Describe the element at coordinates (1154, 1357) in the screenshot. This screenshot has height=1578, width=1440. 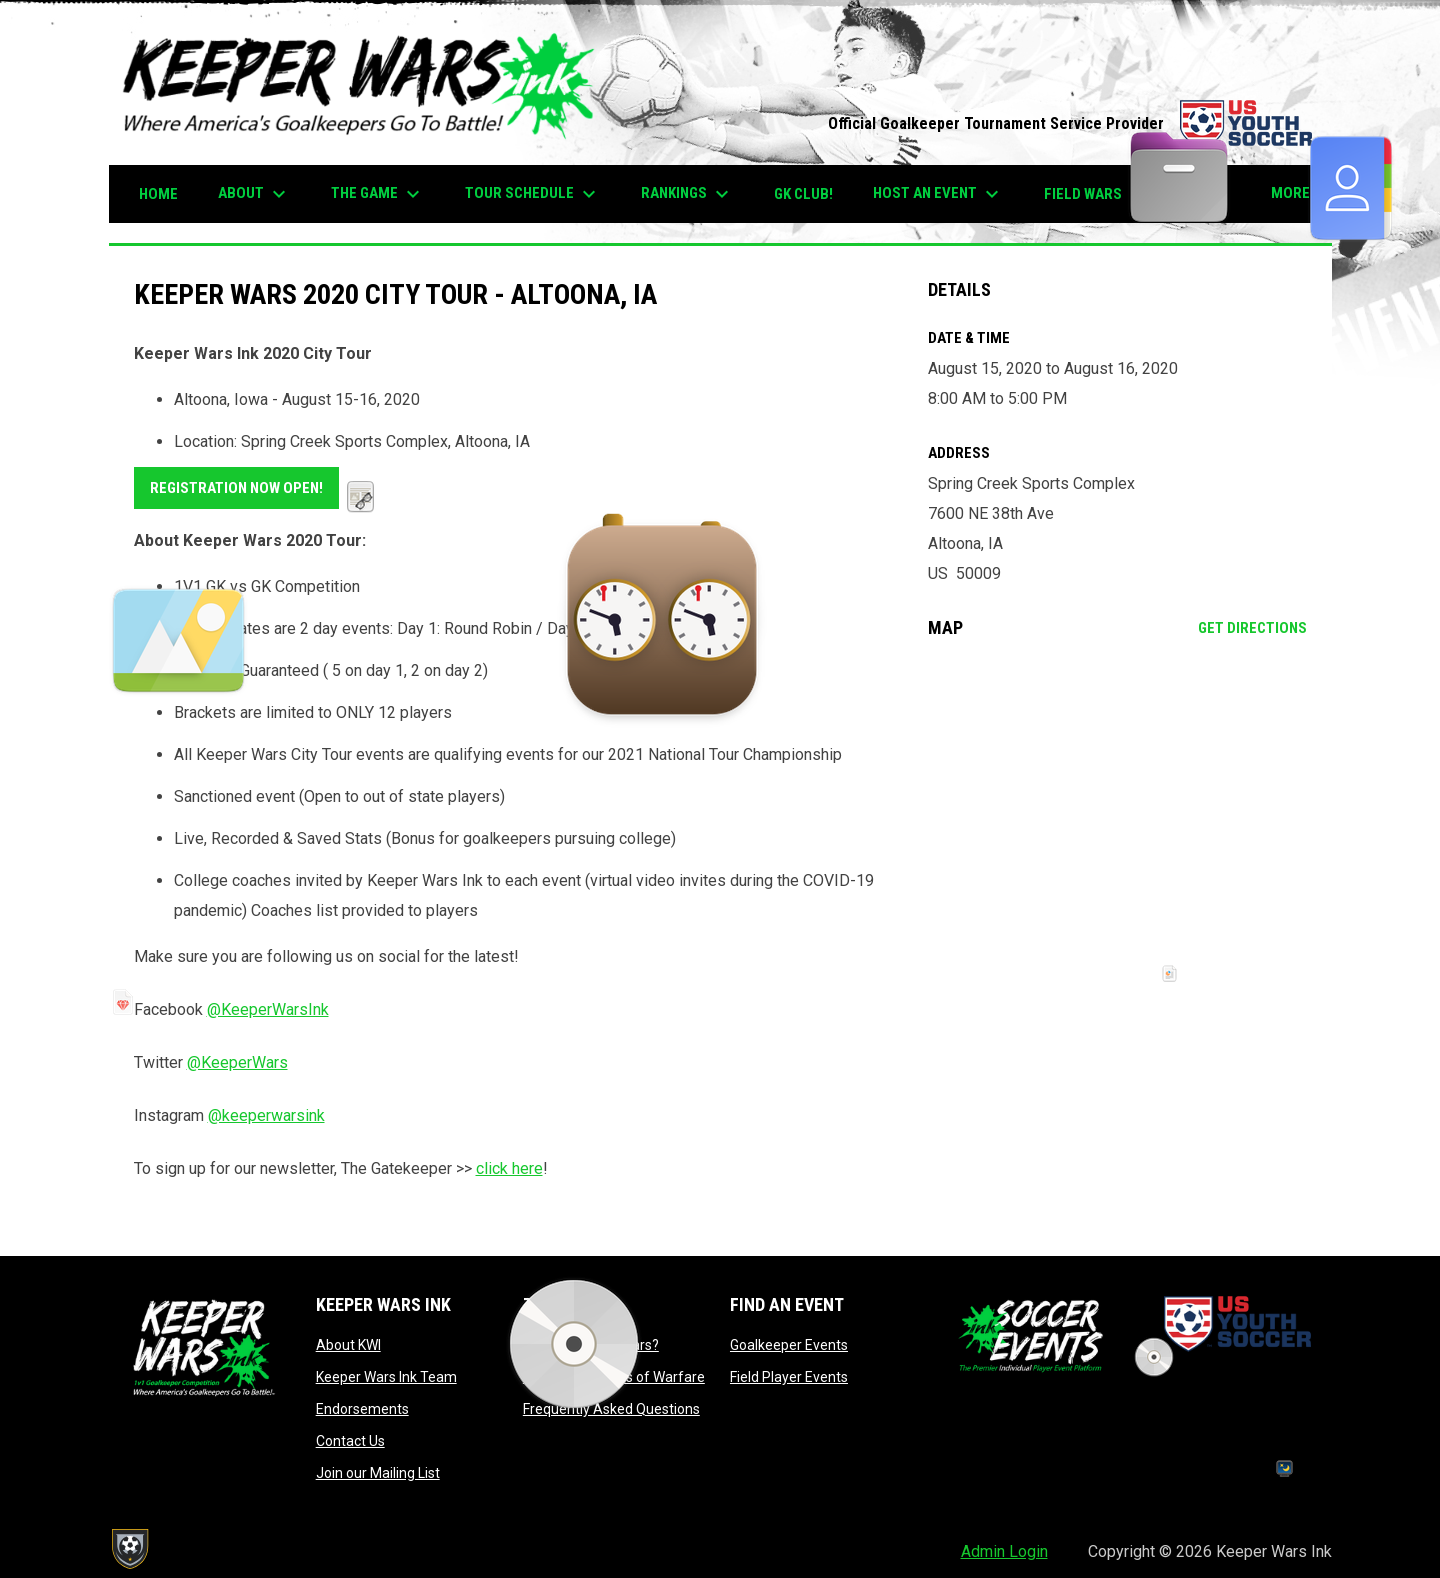
I see `access CD/DVD drive` at that location.